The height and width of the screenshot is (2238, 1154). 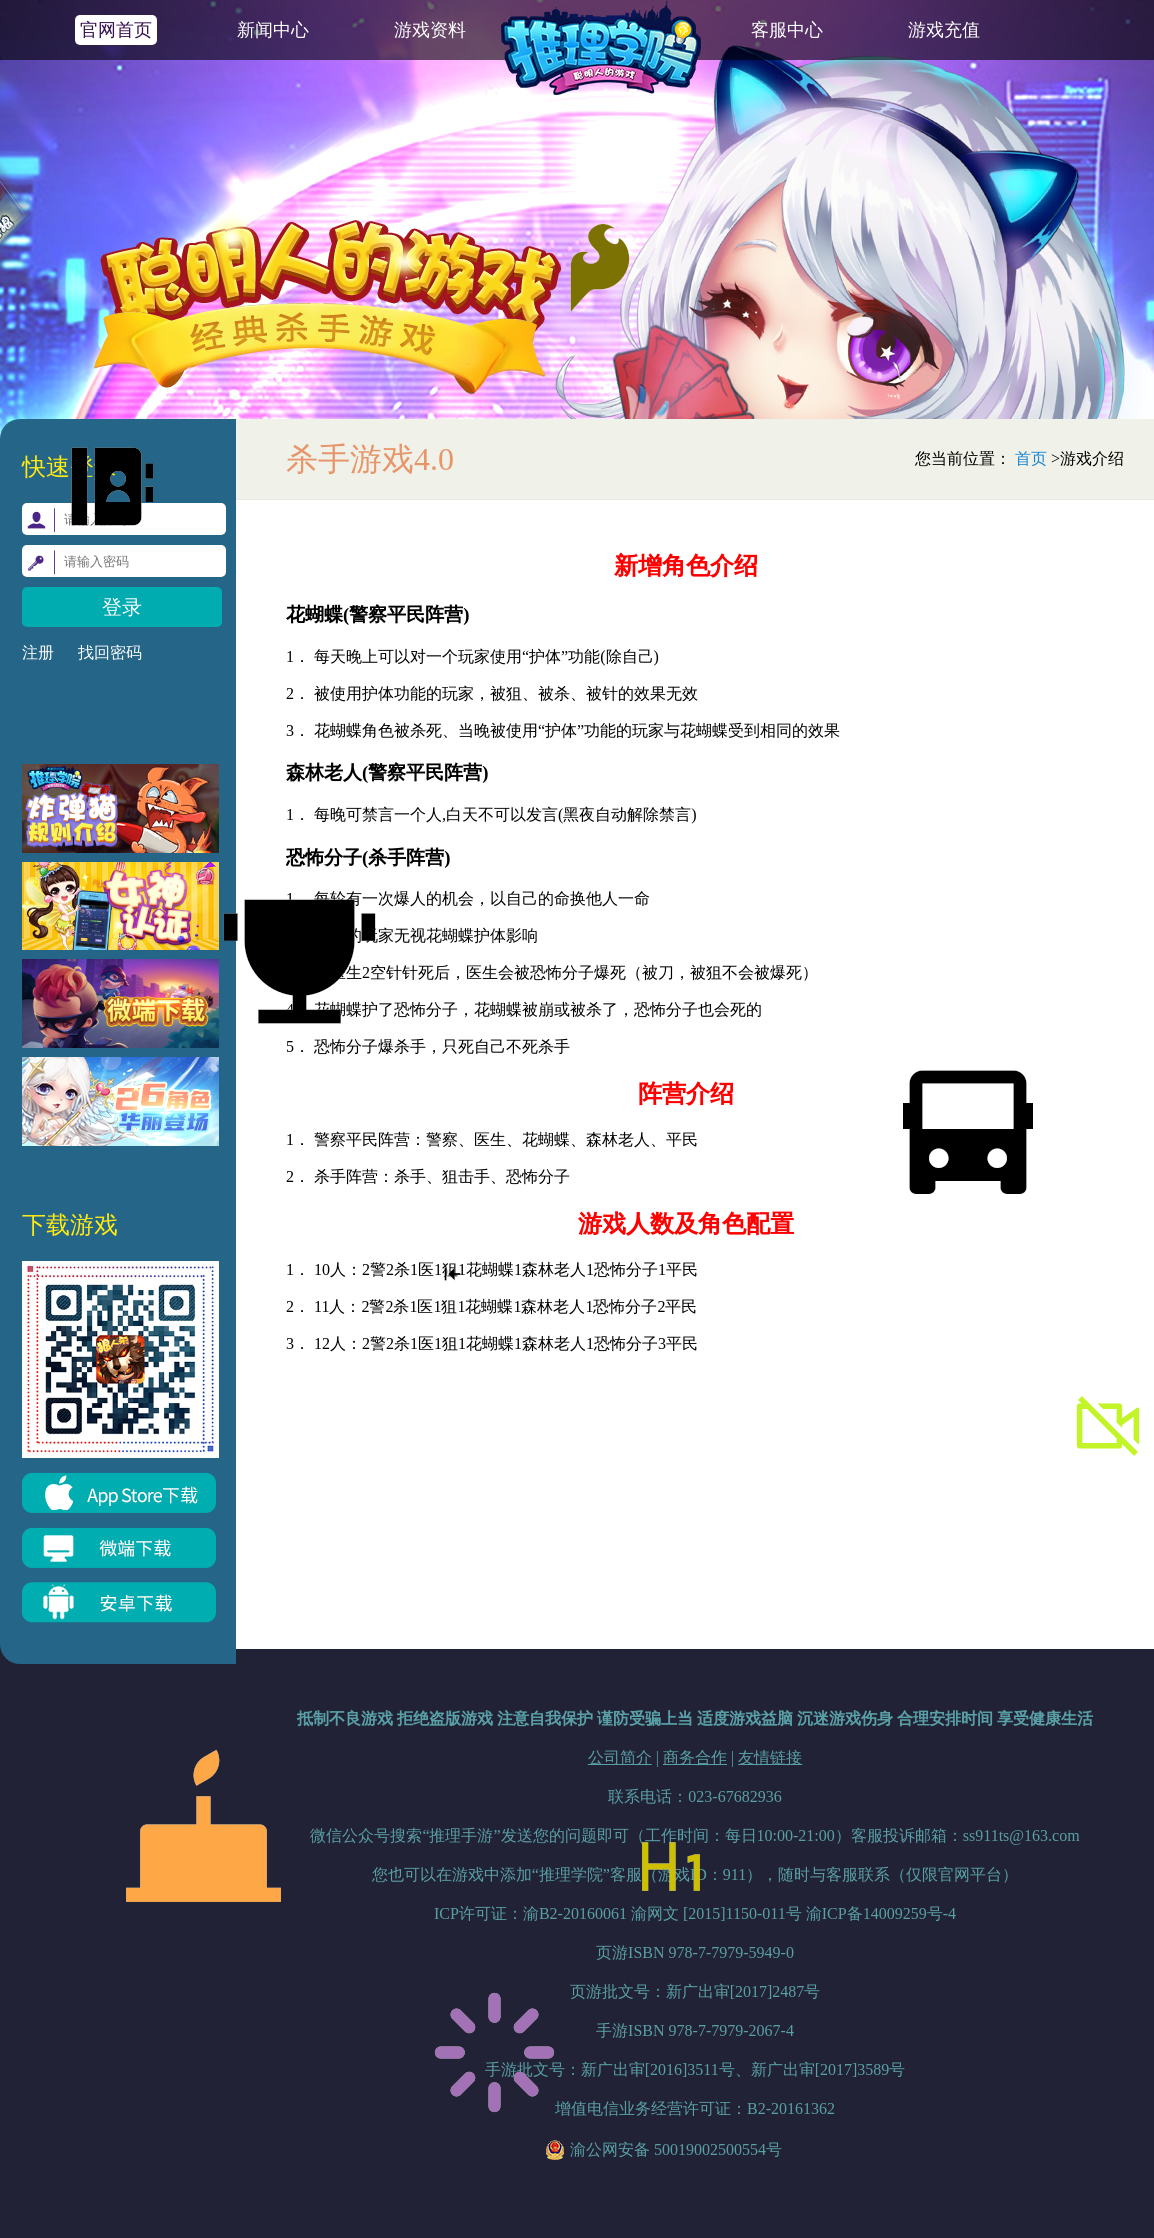 What do you see at coordinates (600, 268) in the screenshot?
I see `visit sparkfun electronics website` at bounding box center [600, 268].